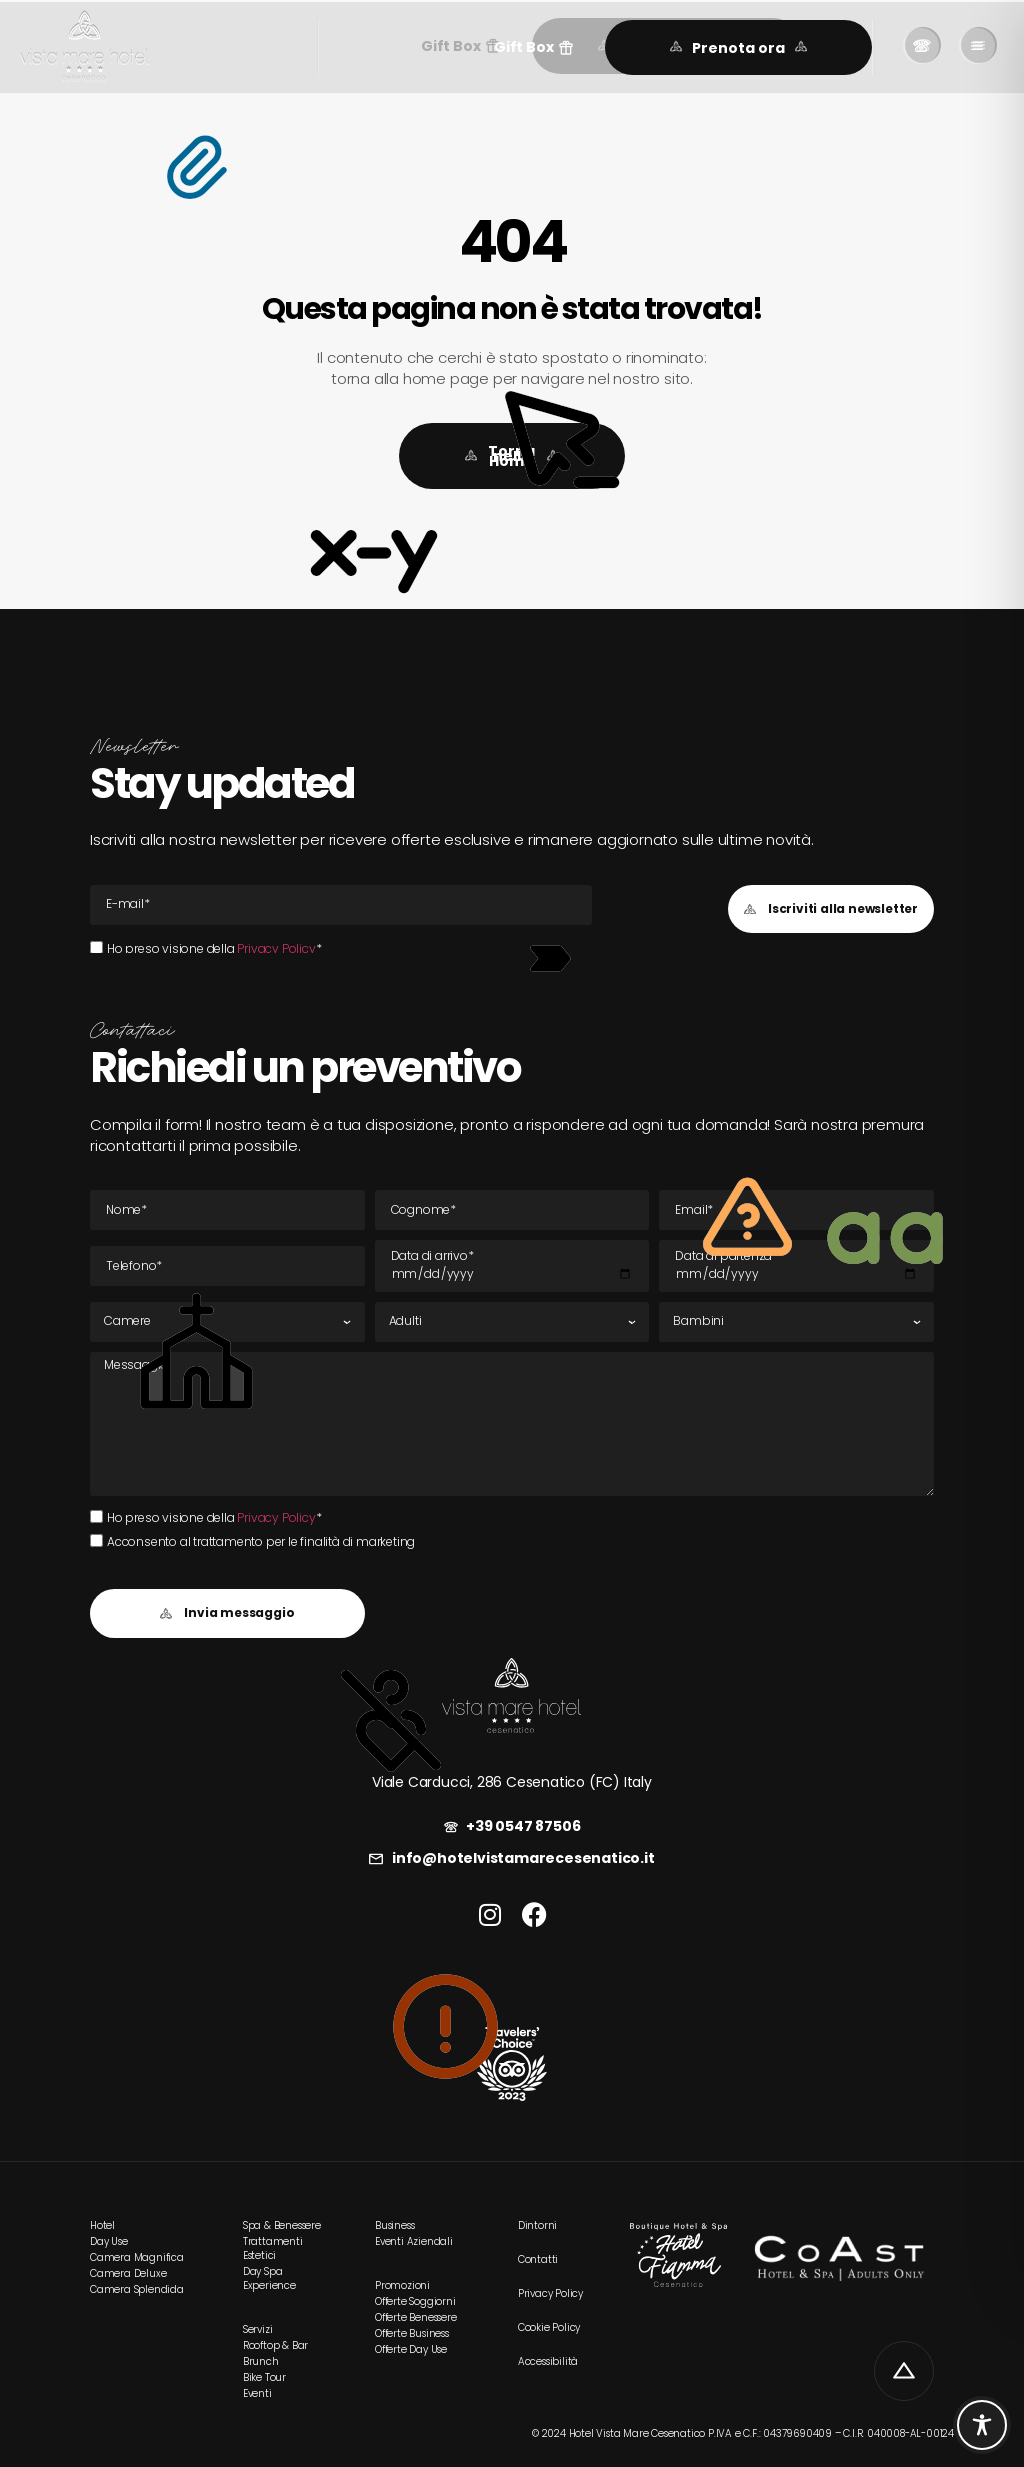 The height and width of the screenshot is (2467, 1024). Describe the element at coordinates (374, 553) in the screenshot. I see `subtract y value from x in a calculation` at that location.